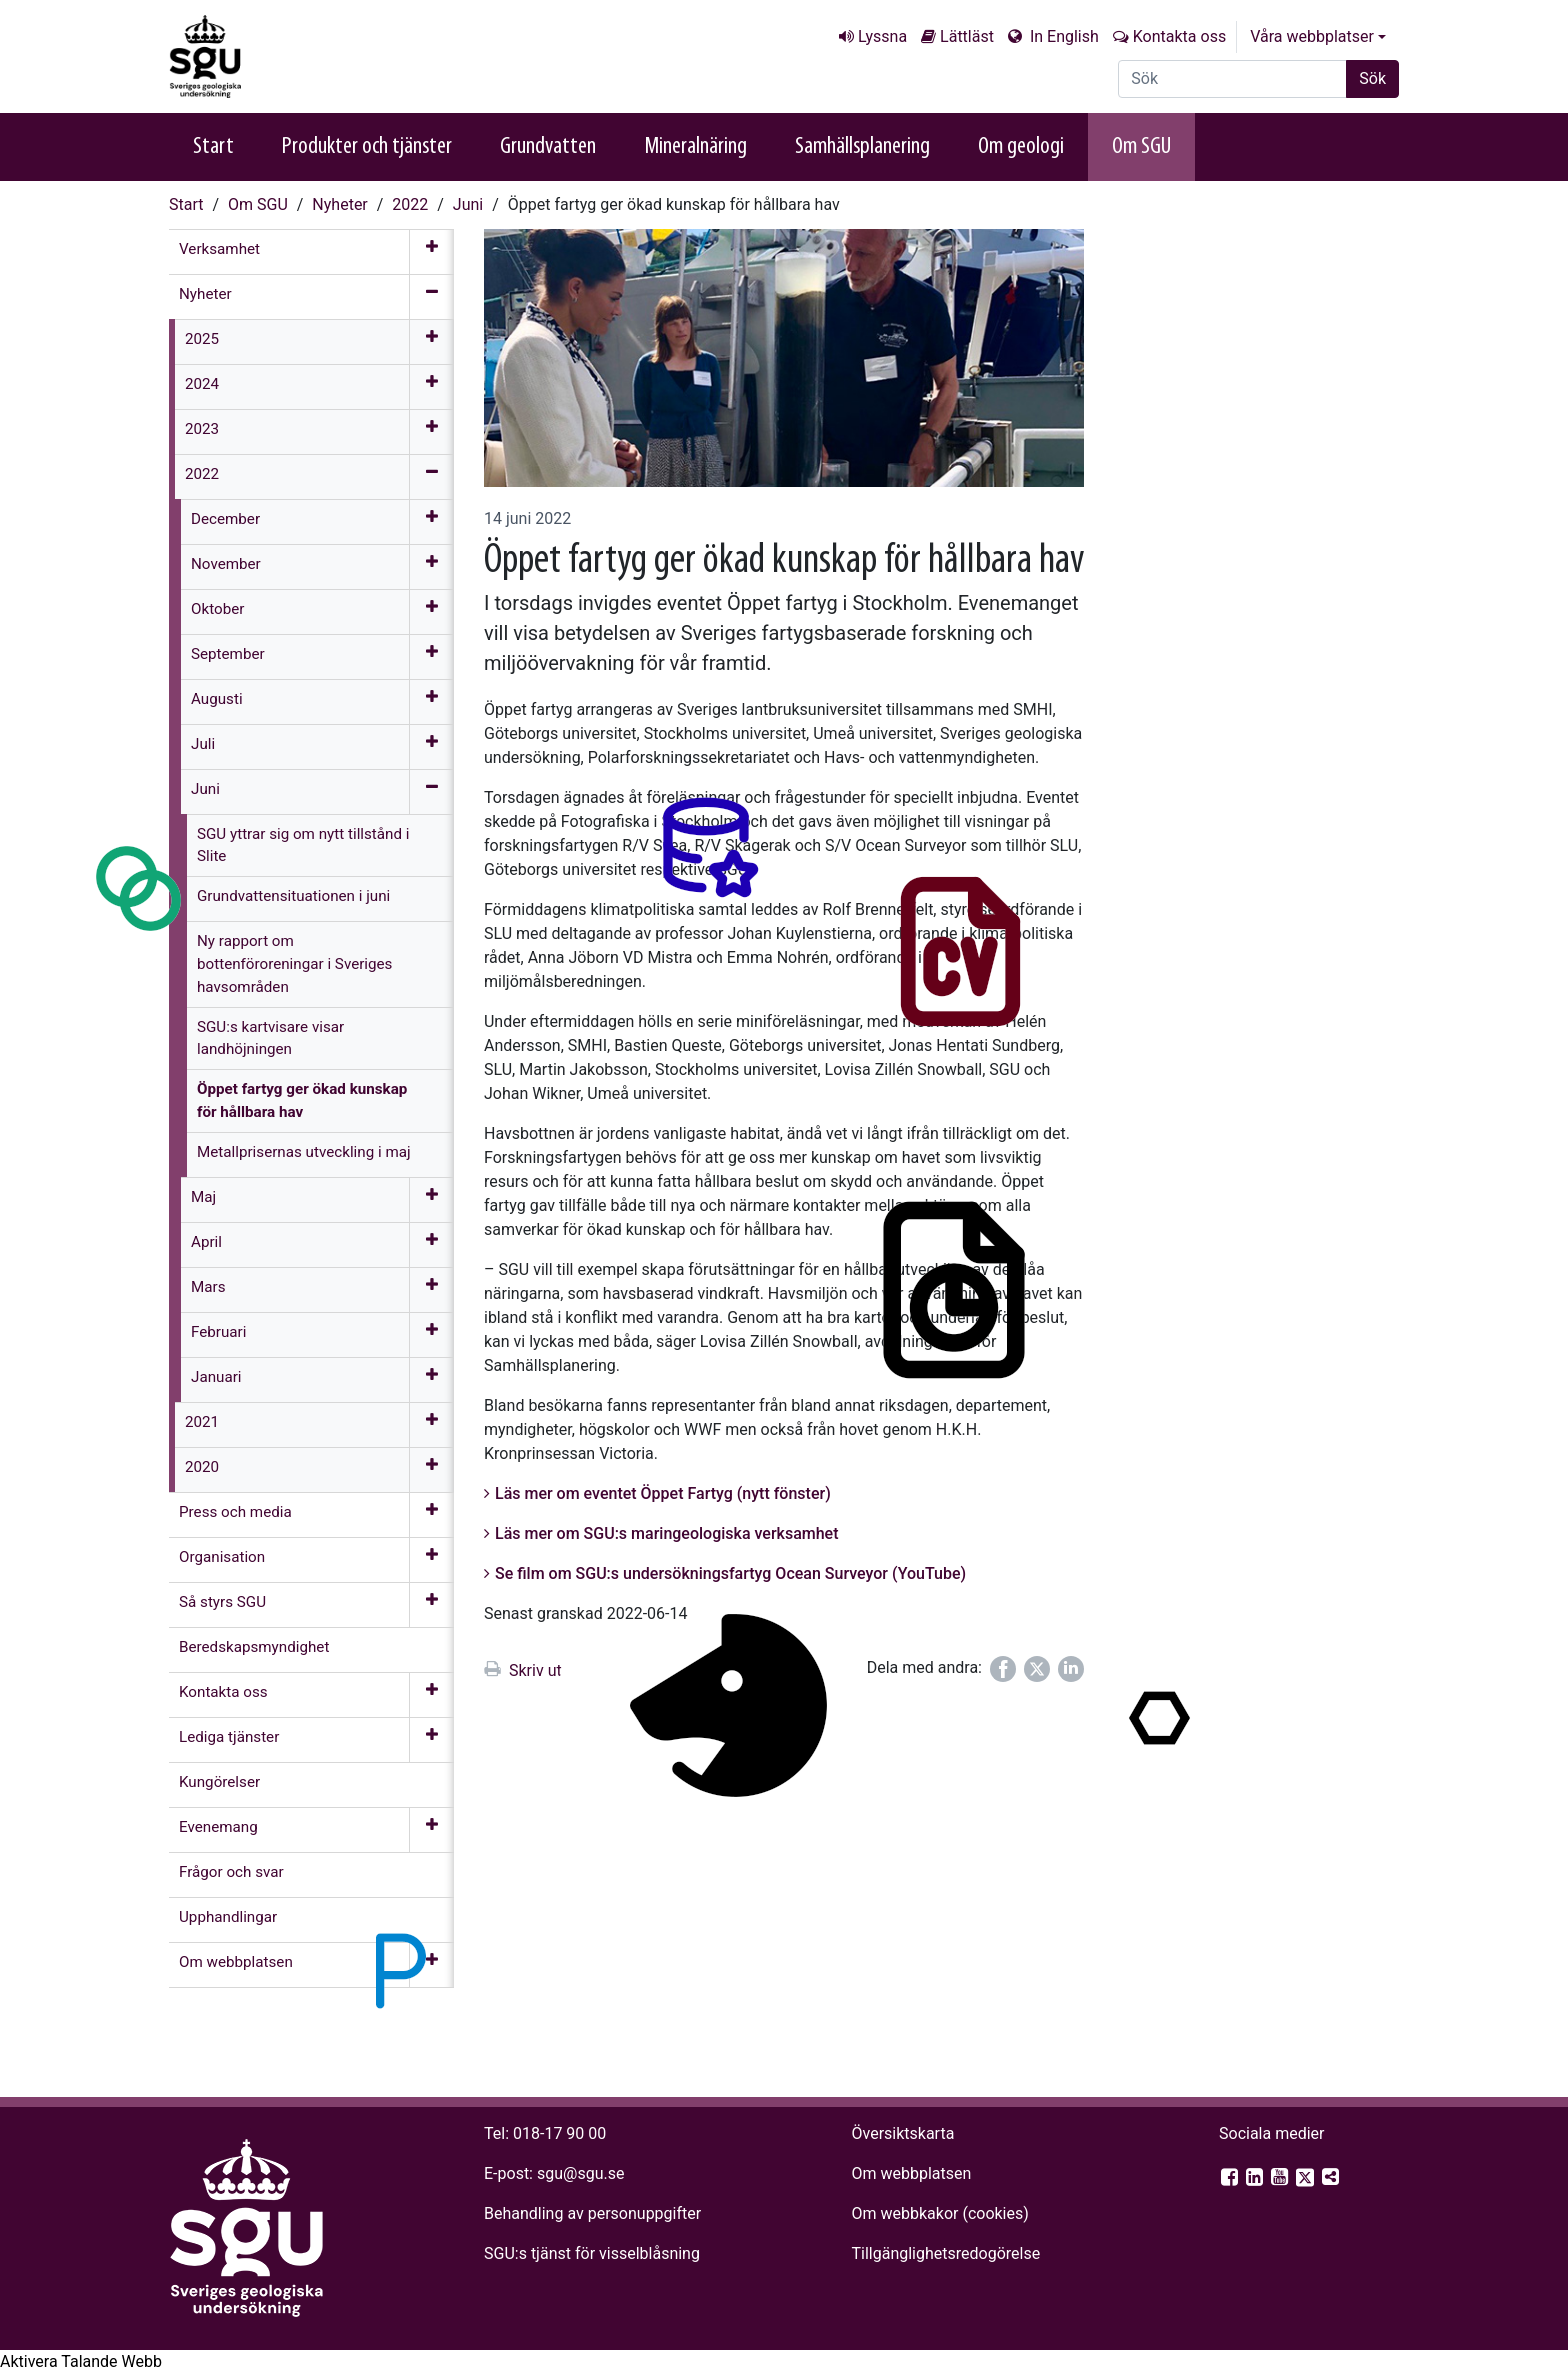 This screenshot has width=1568, height=2374. Describe the element at coordinates (960, 951) in the screenshot. I see `view or upload your resume` at that location.